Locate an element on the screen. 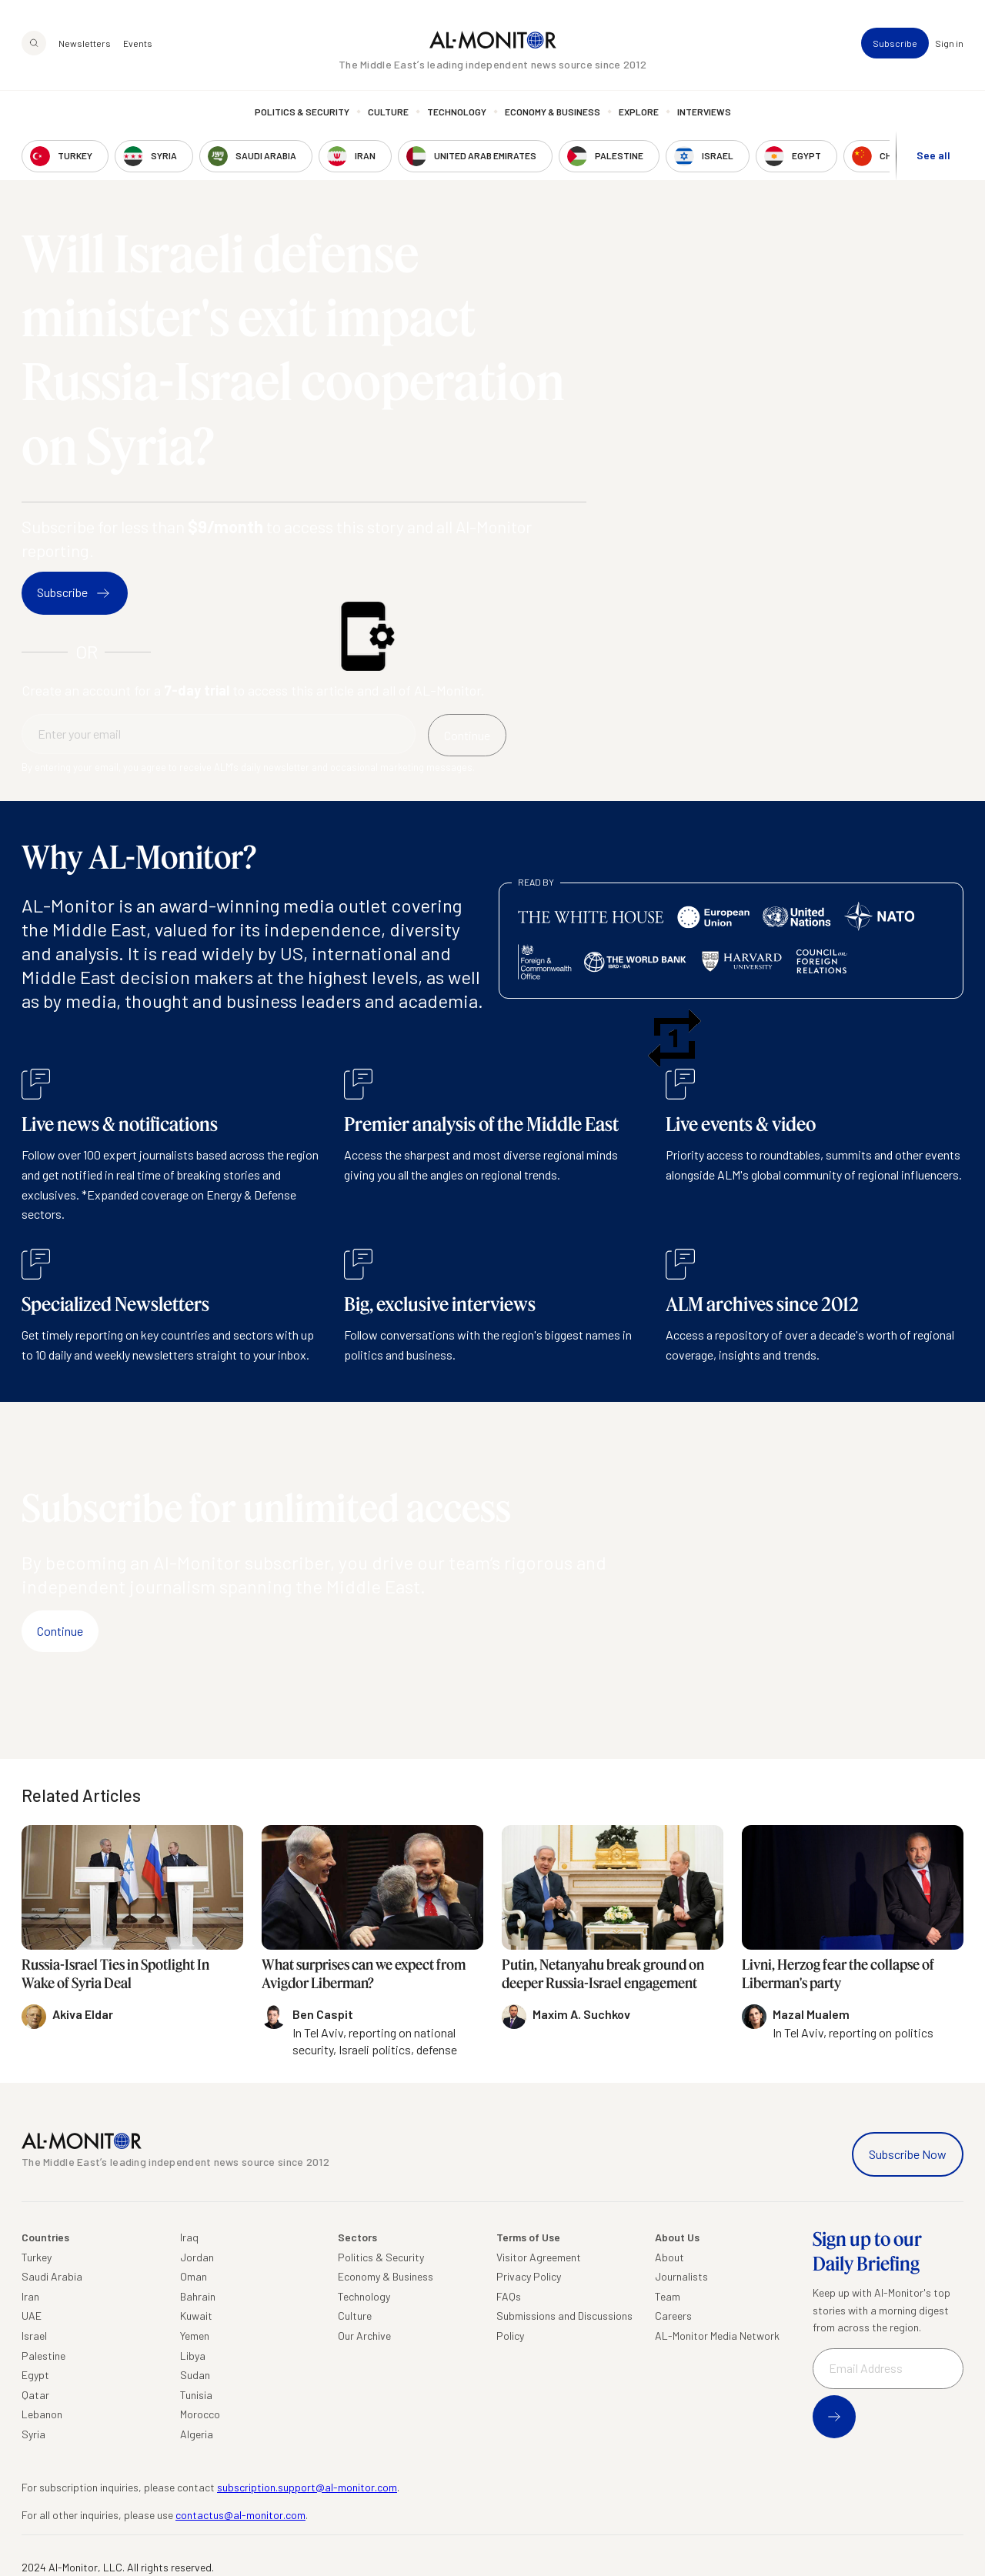  open app settings is located at coordinates (363, 636).